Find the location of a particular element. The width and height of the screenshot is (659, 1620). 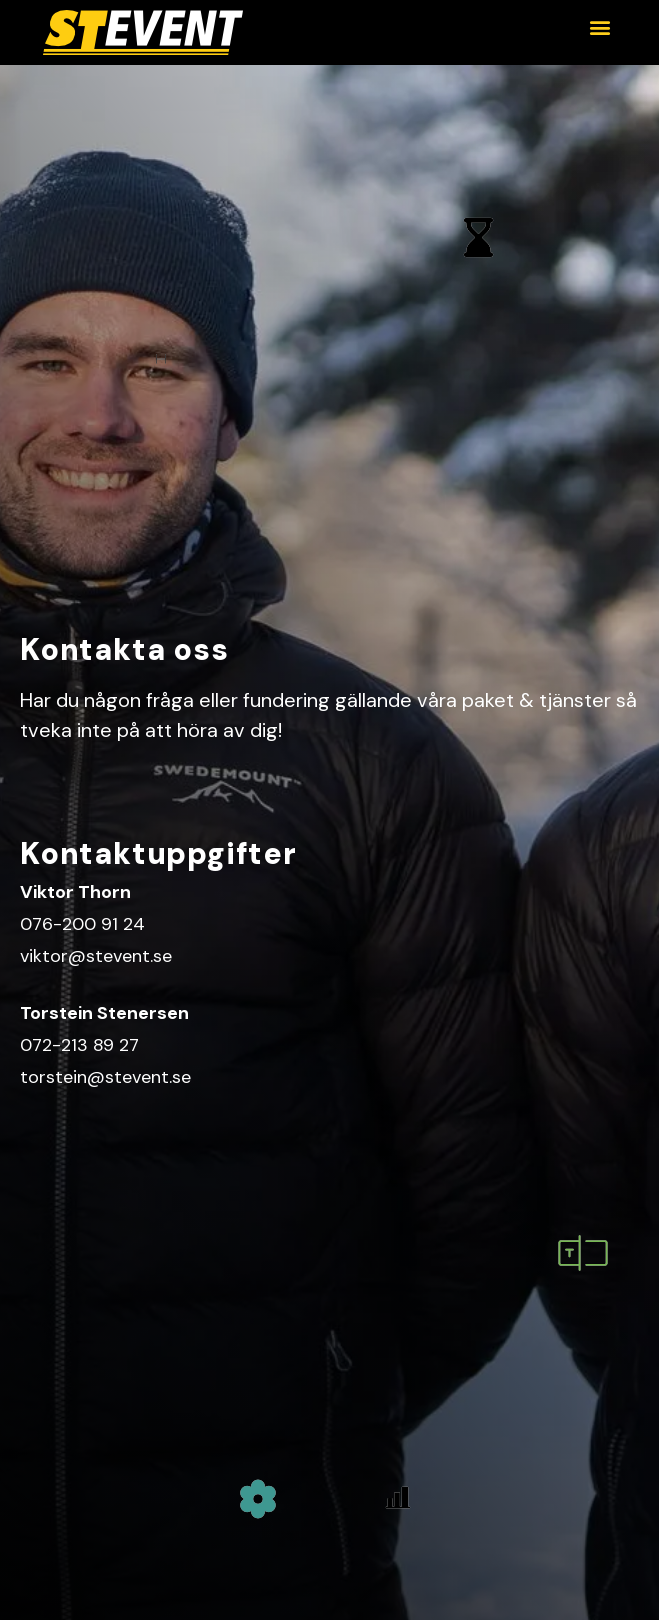

enter text in a form field is located at coordinates (583, 1253).